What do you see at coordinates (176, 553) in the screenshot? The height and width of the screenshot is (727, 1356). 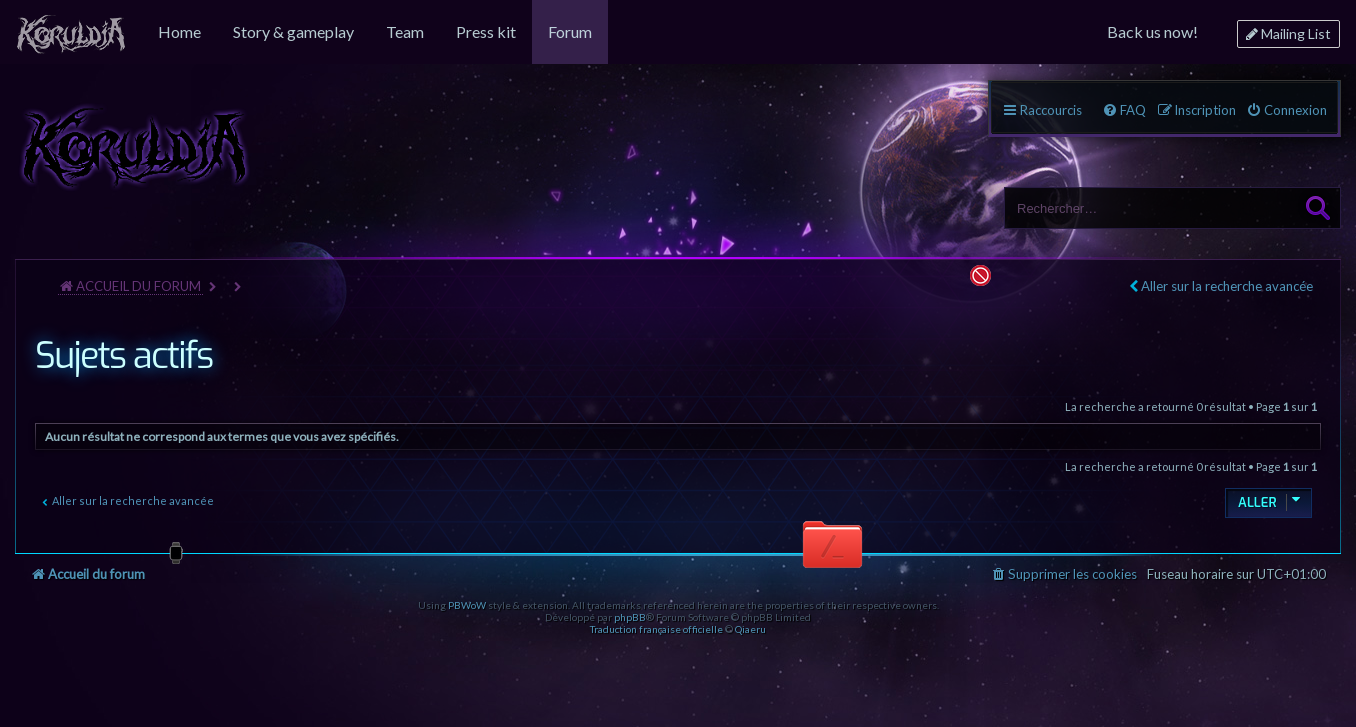 I see `apple watch series 5 or 6 device icon` at bounding box center [176, 553].